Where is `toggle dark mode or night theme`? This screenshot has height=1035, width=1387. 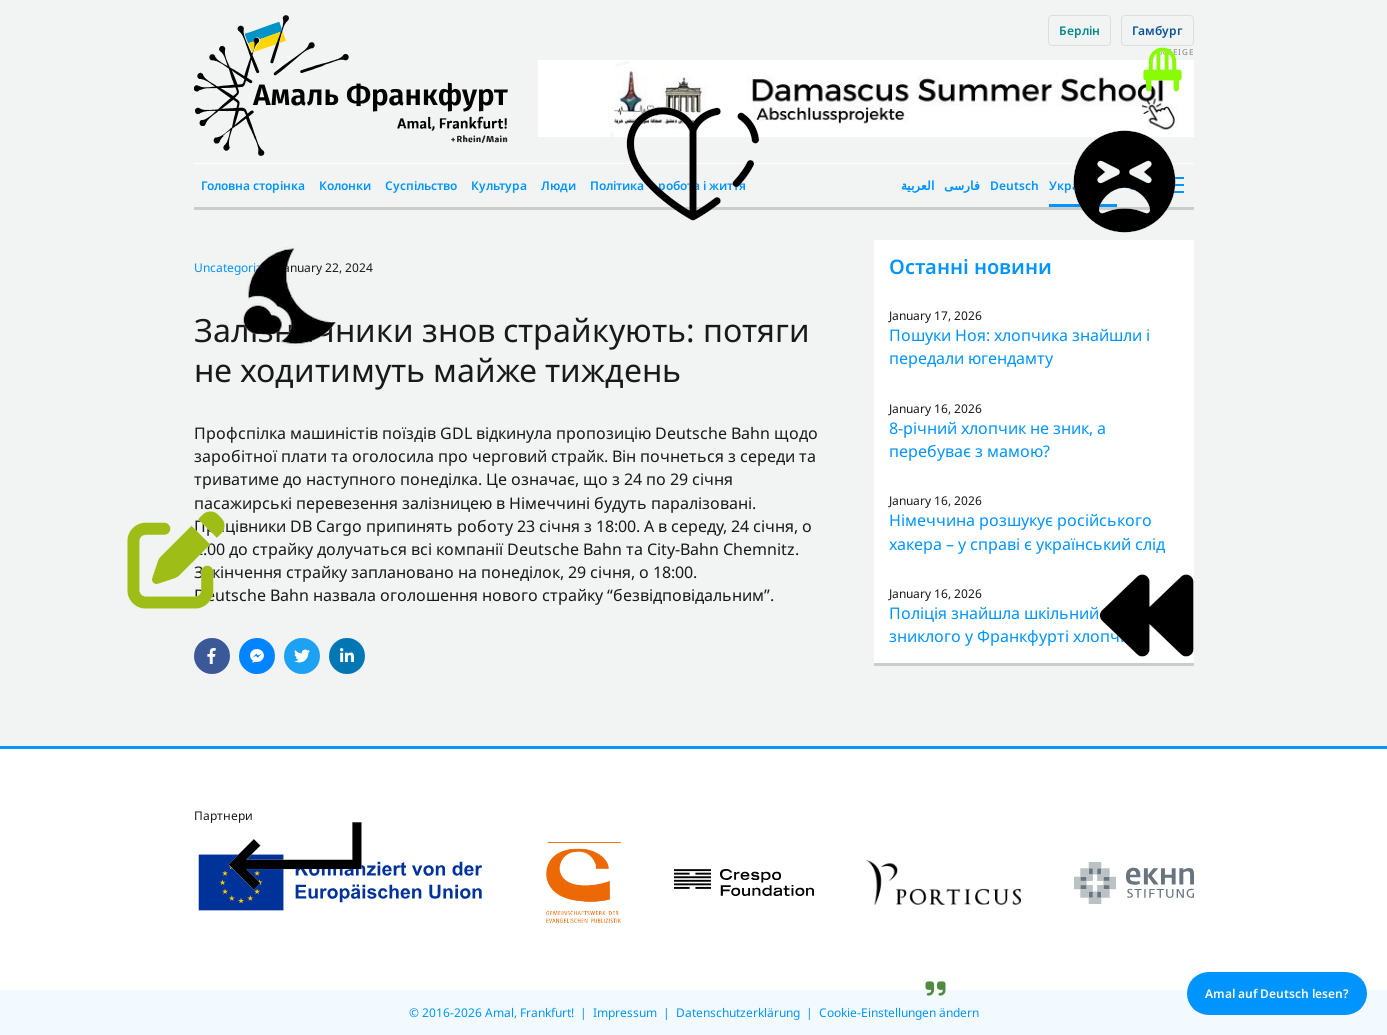 toggle dark mode or night theme is located at coordinates (296, 296).